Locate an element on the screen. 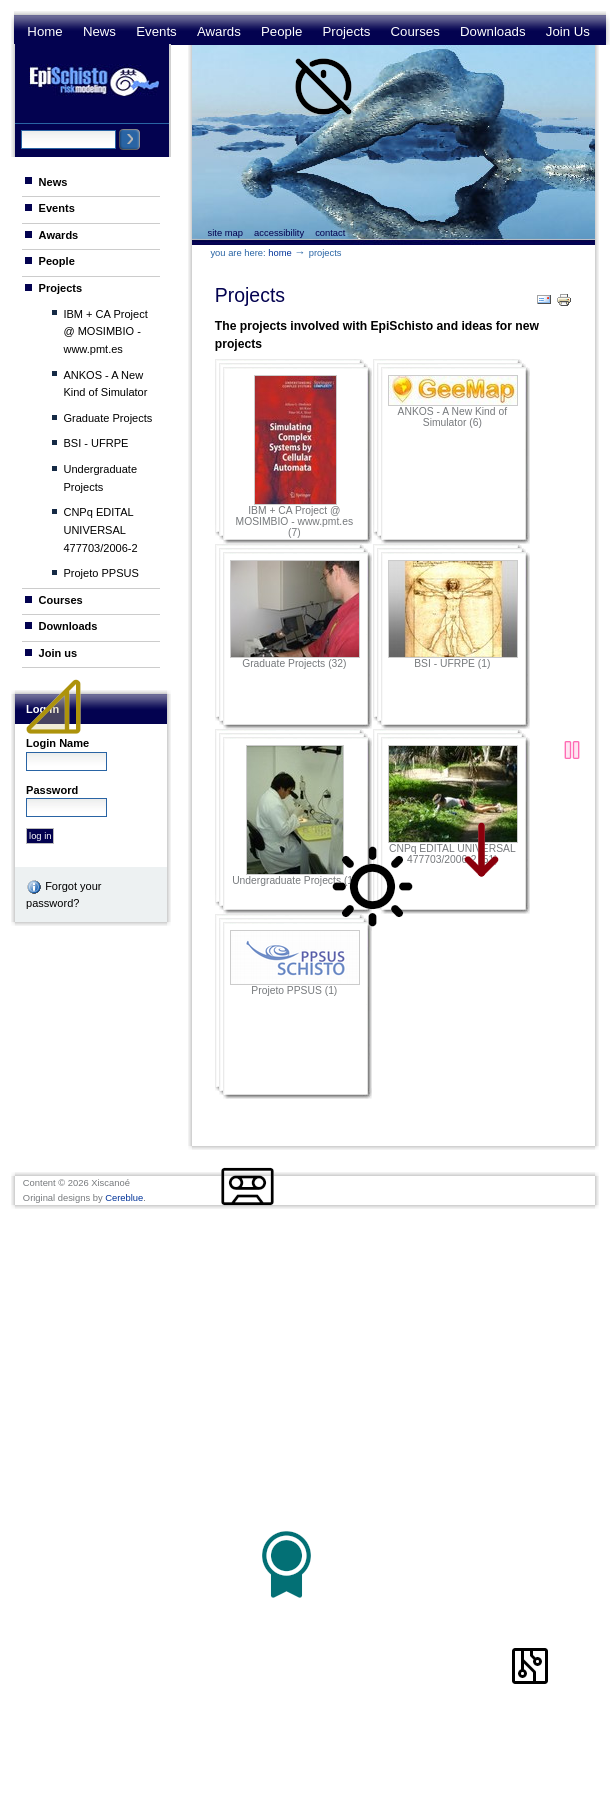 The image size is (610, 1812). indicates strong cellular network signal is located at coordinates (58, 709).